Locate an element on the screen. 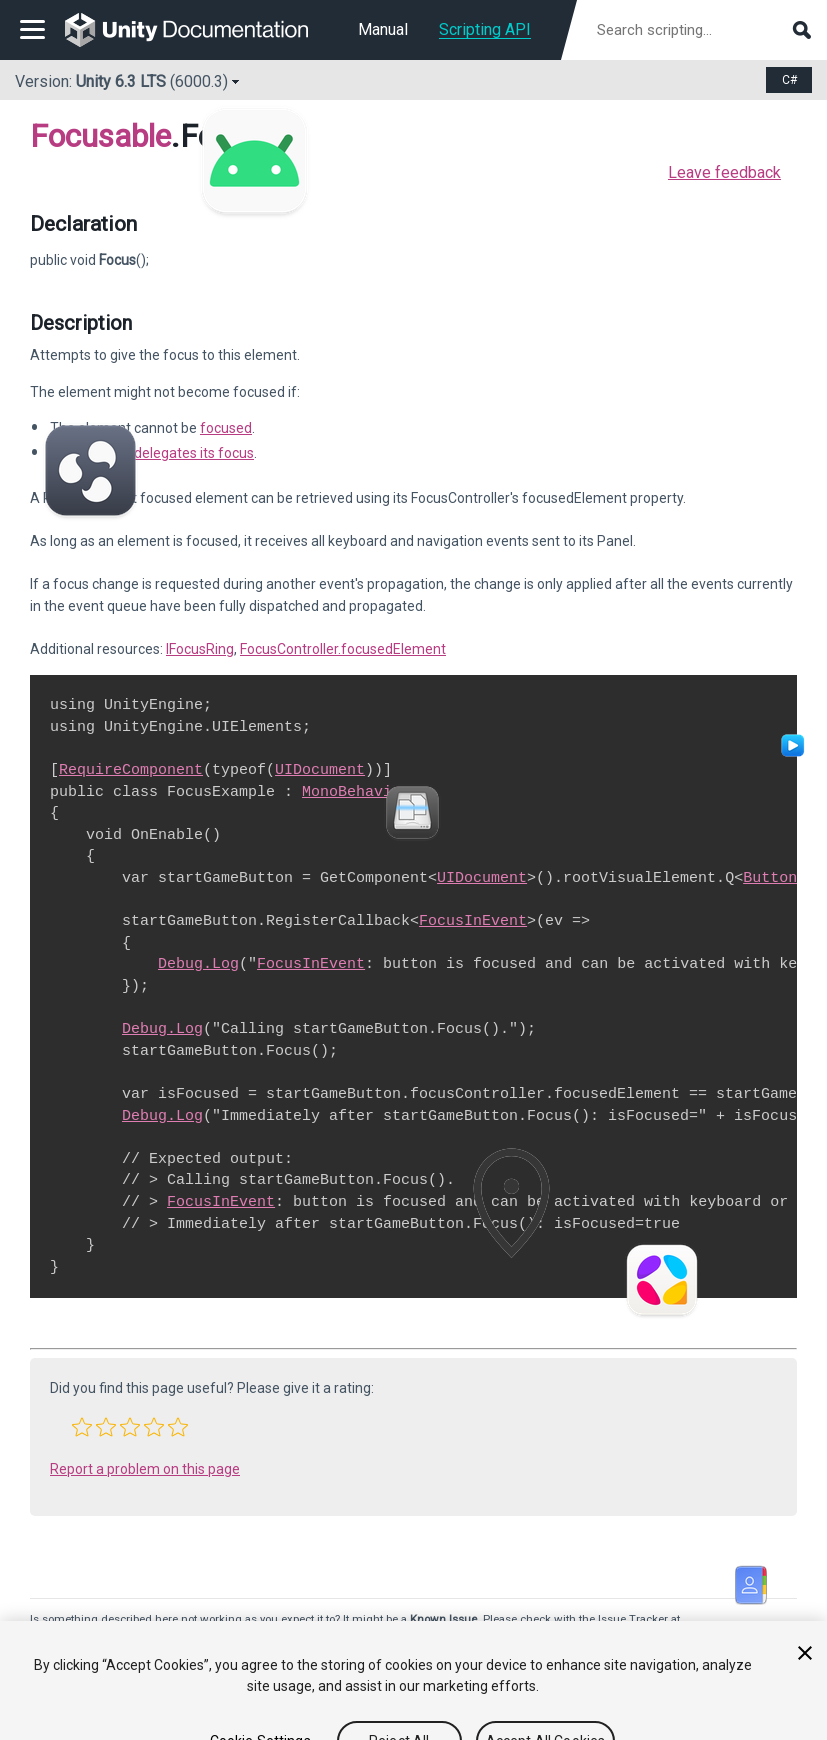  open android app or emulator is located at coordinates (254, 160).